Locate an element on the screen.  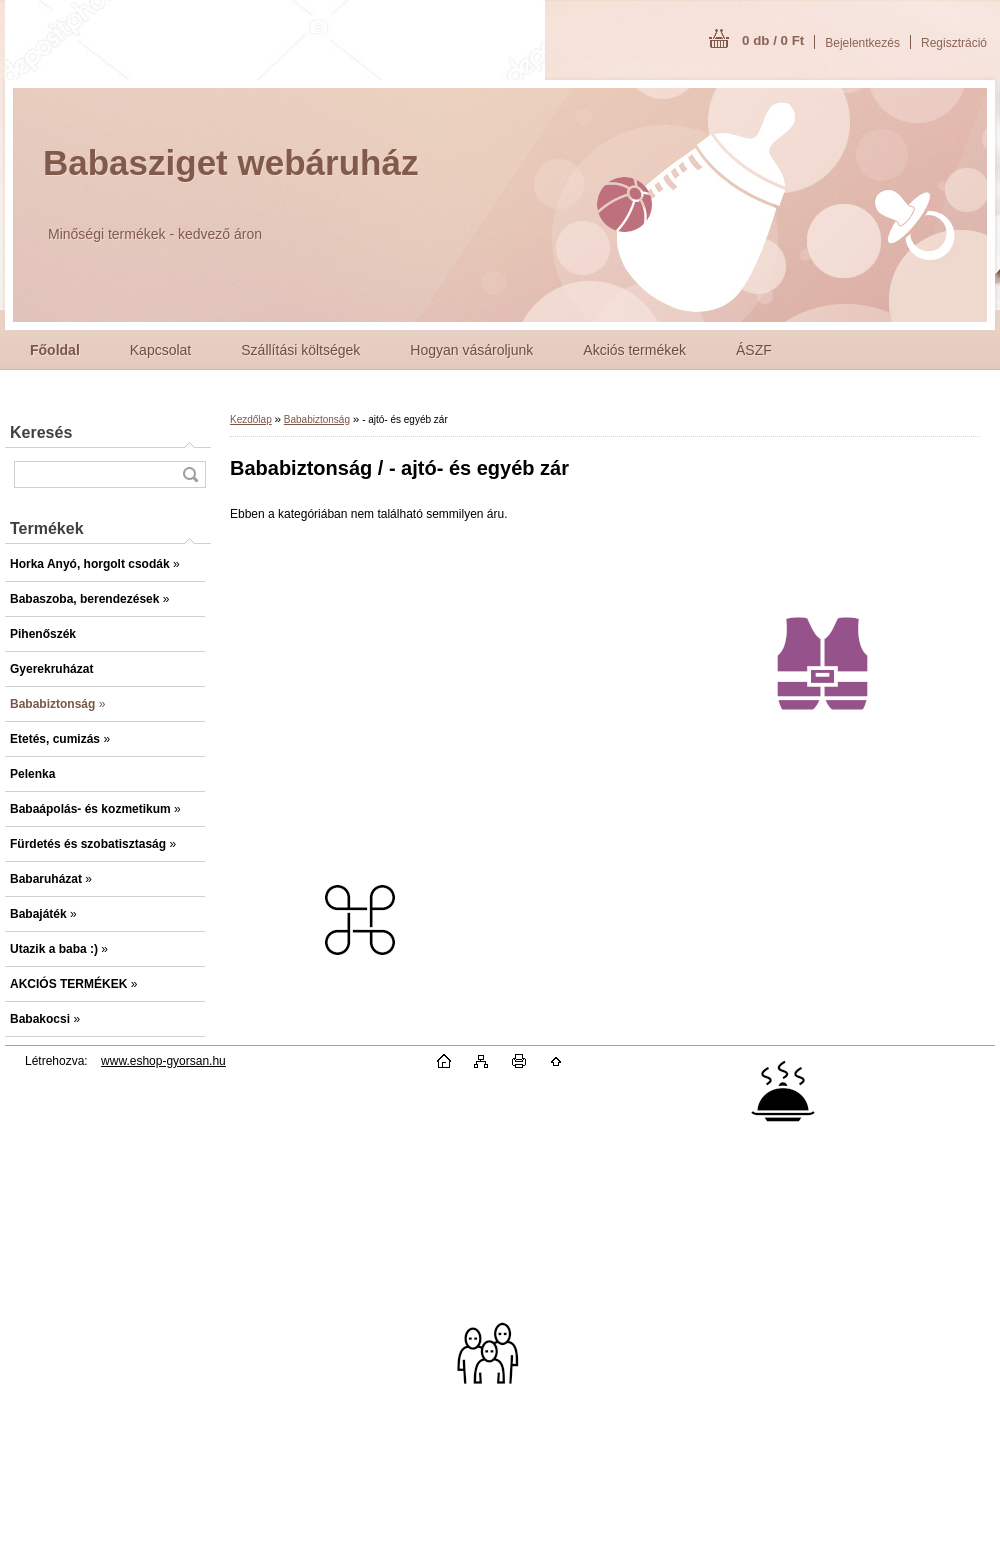
view nearby restaurants or dining options is located at coordinates (783, 1091).